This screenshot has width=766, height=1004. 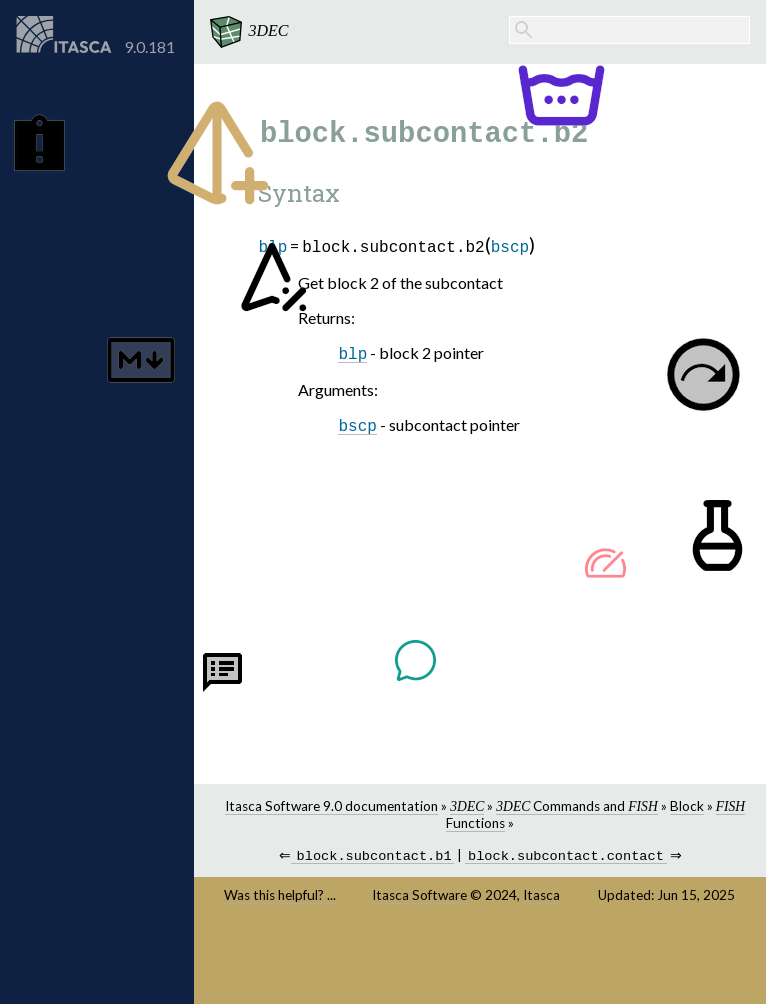 What do you see at coordinates (415, 660) in the screenshot?
I see `open a chat or messaging feature` at bounding box center [415, 660].